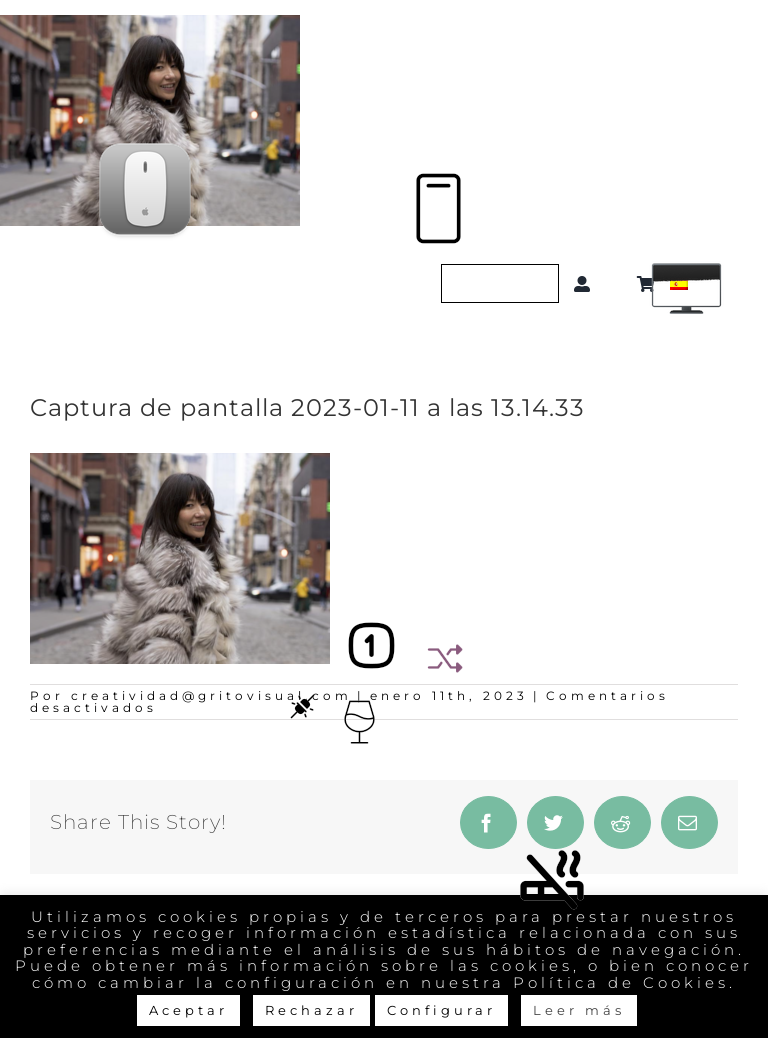 This screenshot has height=1038, width=768. What do you see at coordinates (686, 285) in the screenshot?
I see `access TV or display settings` at bounding box center [686, 285].